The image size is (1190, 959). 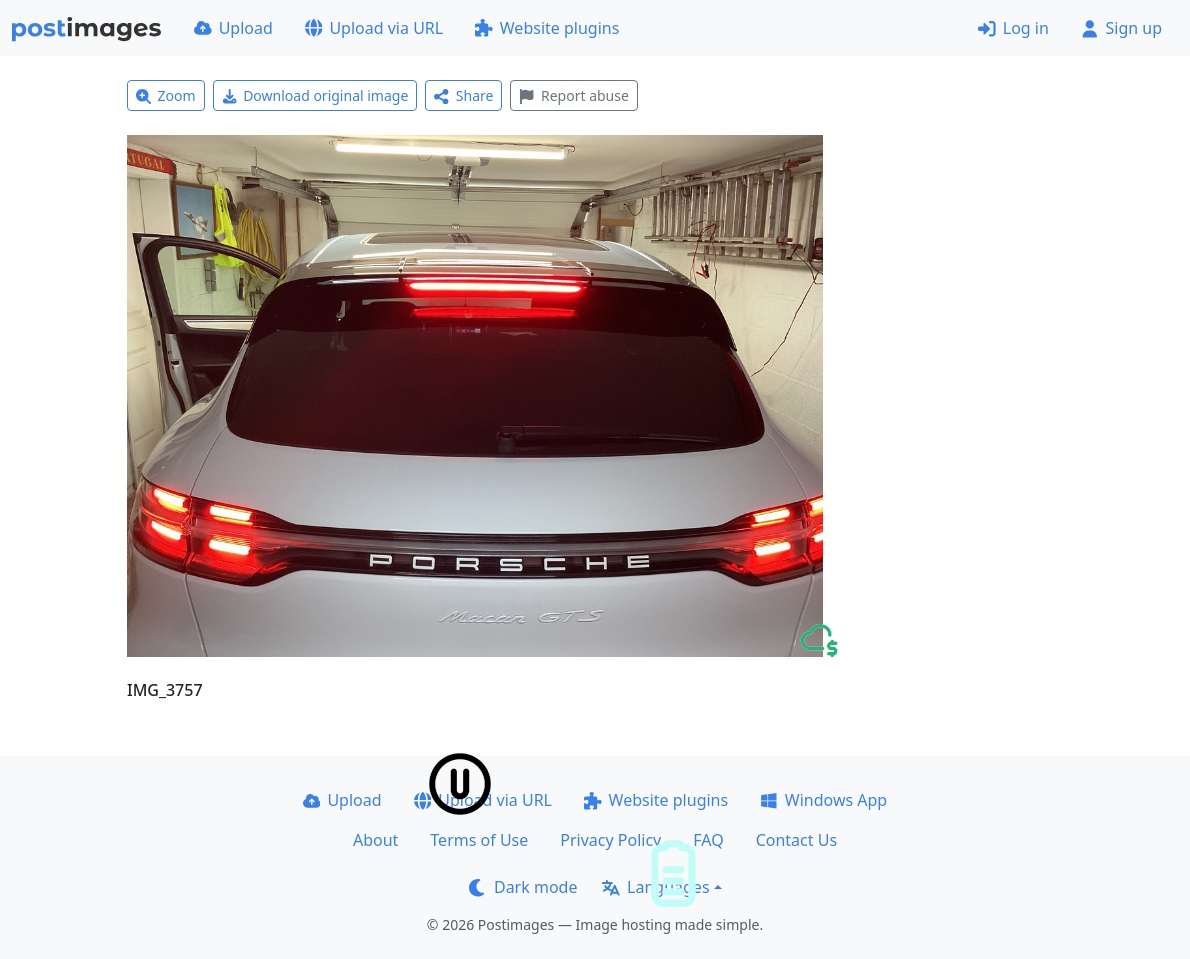 What do you see at coordinates (460, 784) in the screenshot?
I see `indicates an unread item or status` at bounding box center [460, 784].